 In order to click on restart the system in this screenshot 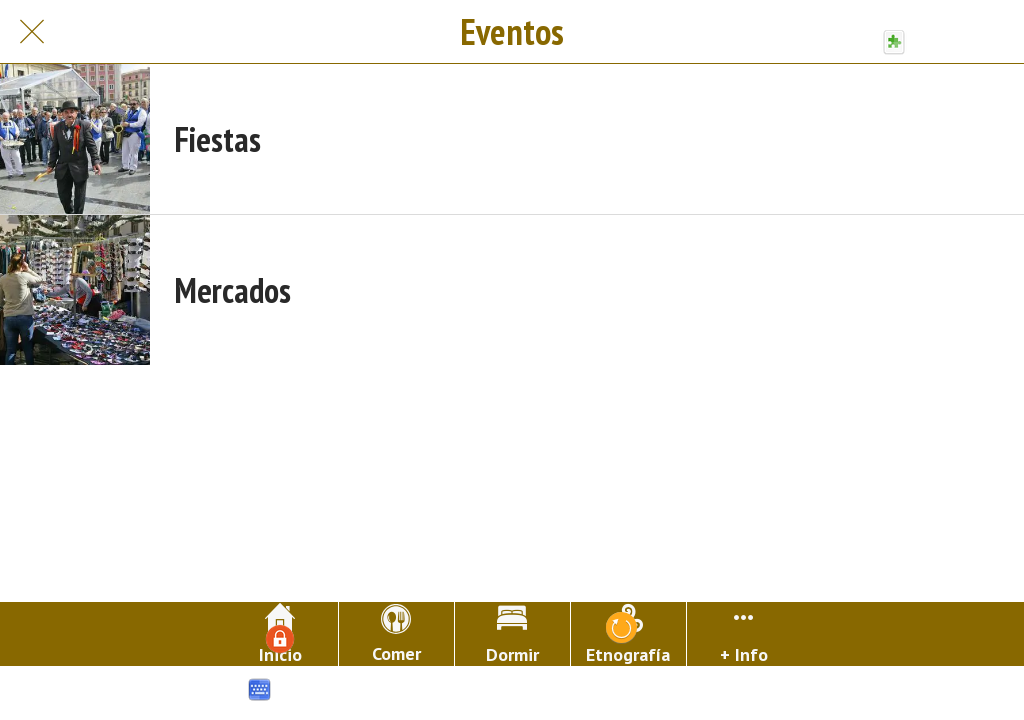, I will do `click(622, 628)`.